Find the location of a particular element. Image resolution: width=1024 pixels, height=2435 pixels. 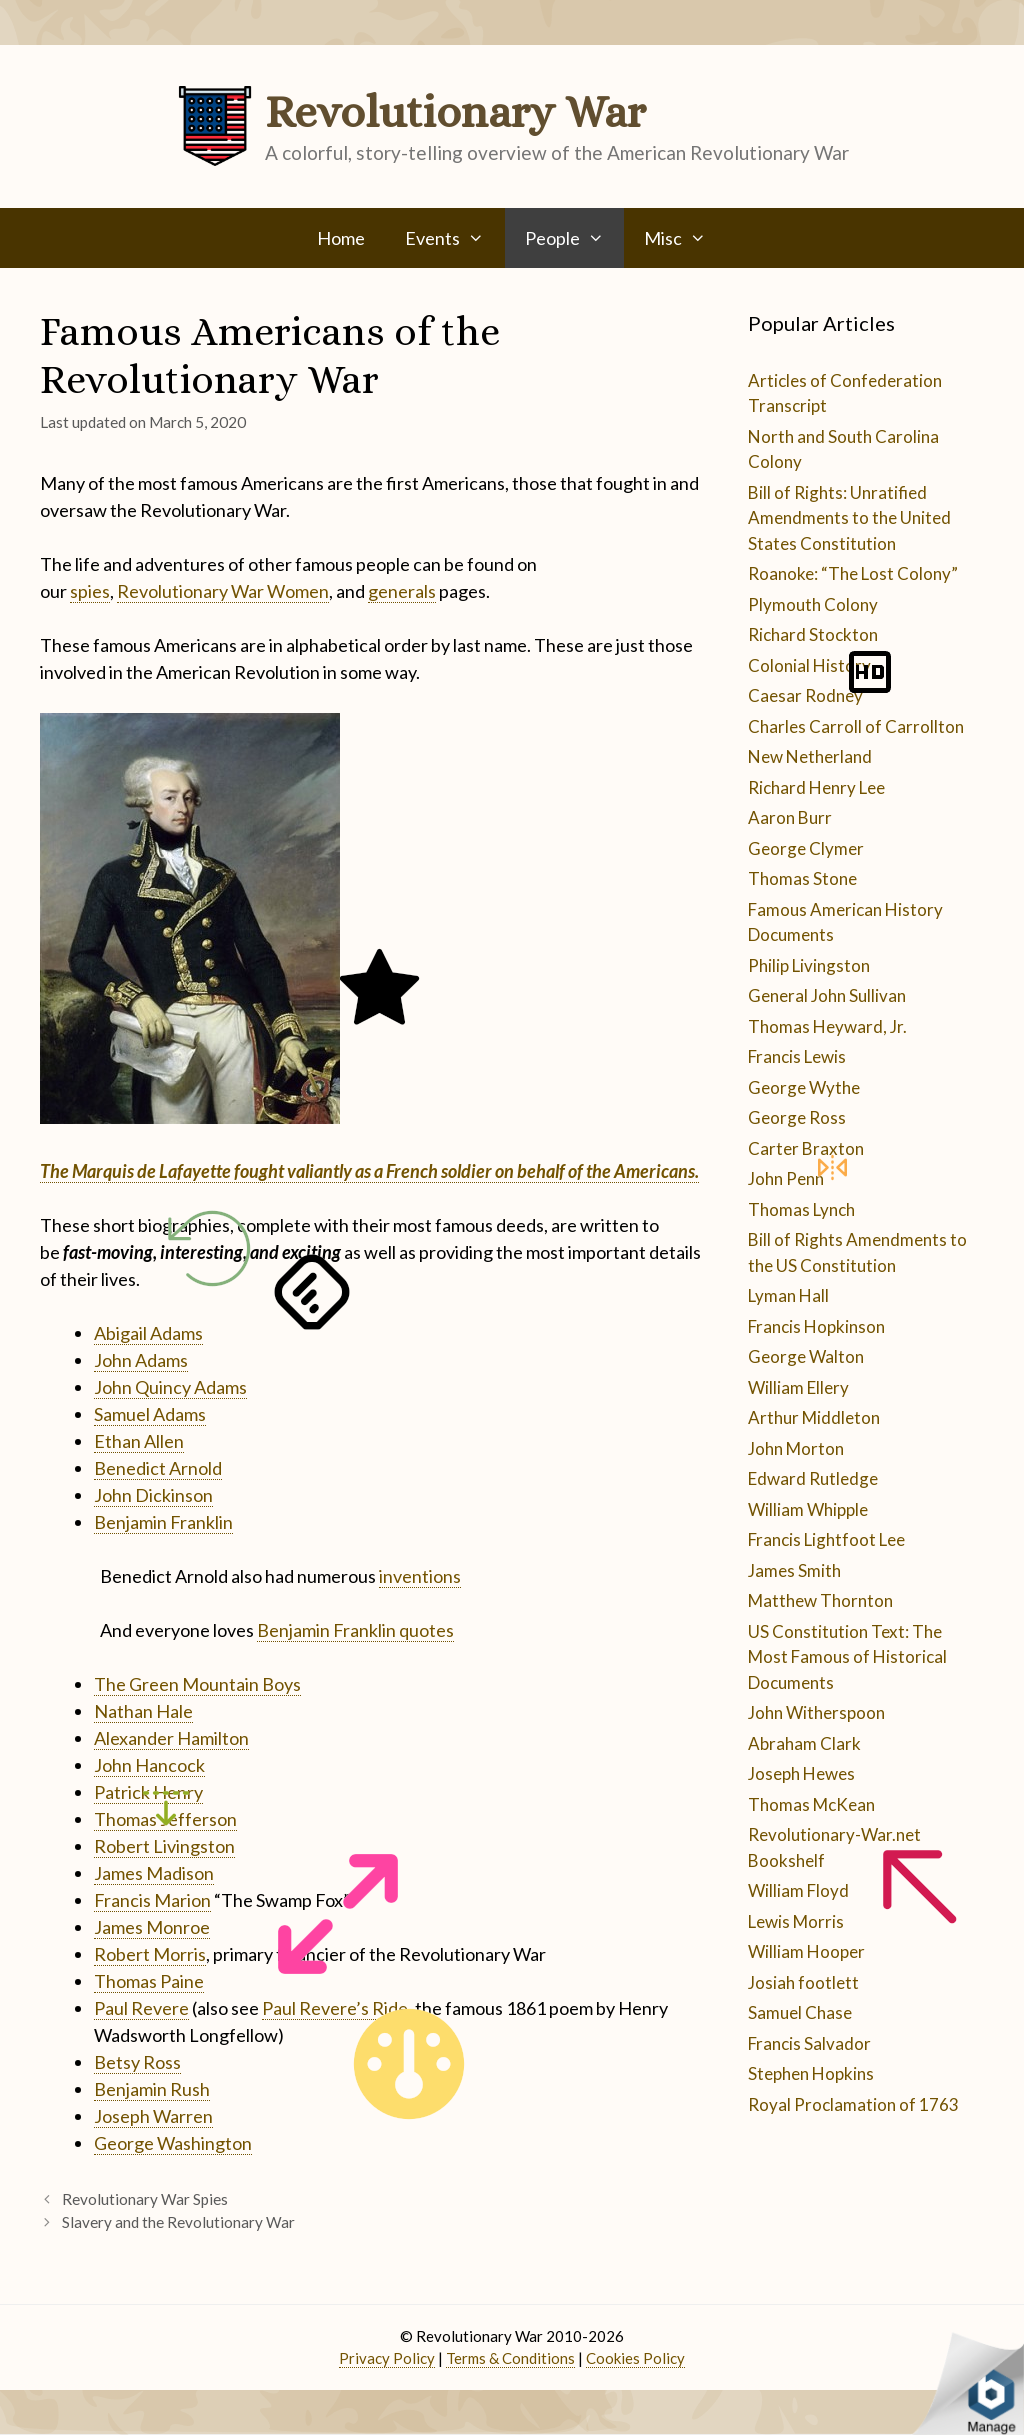

view current performance or speed level is located at coordinates (409, 2064).